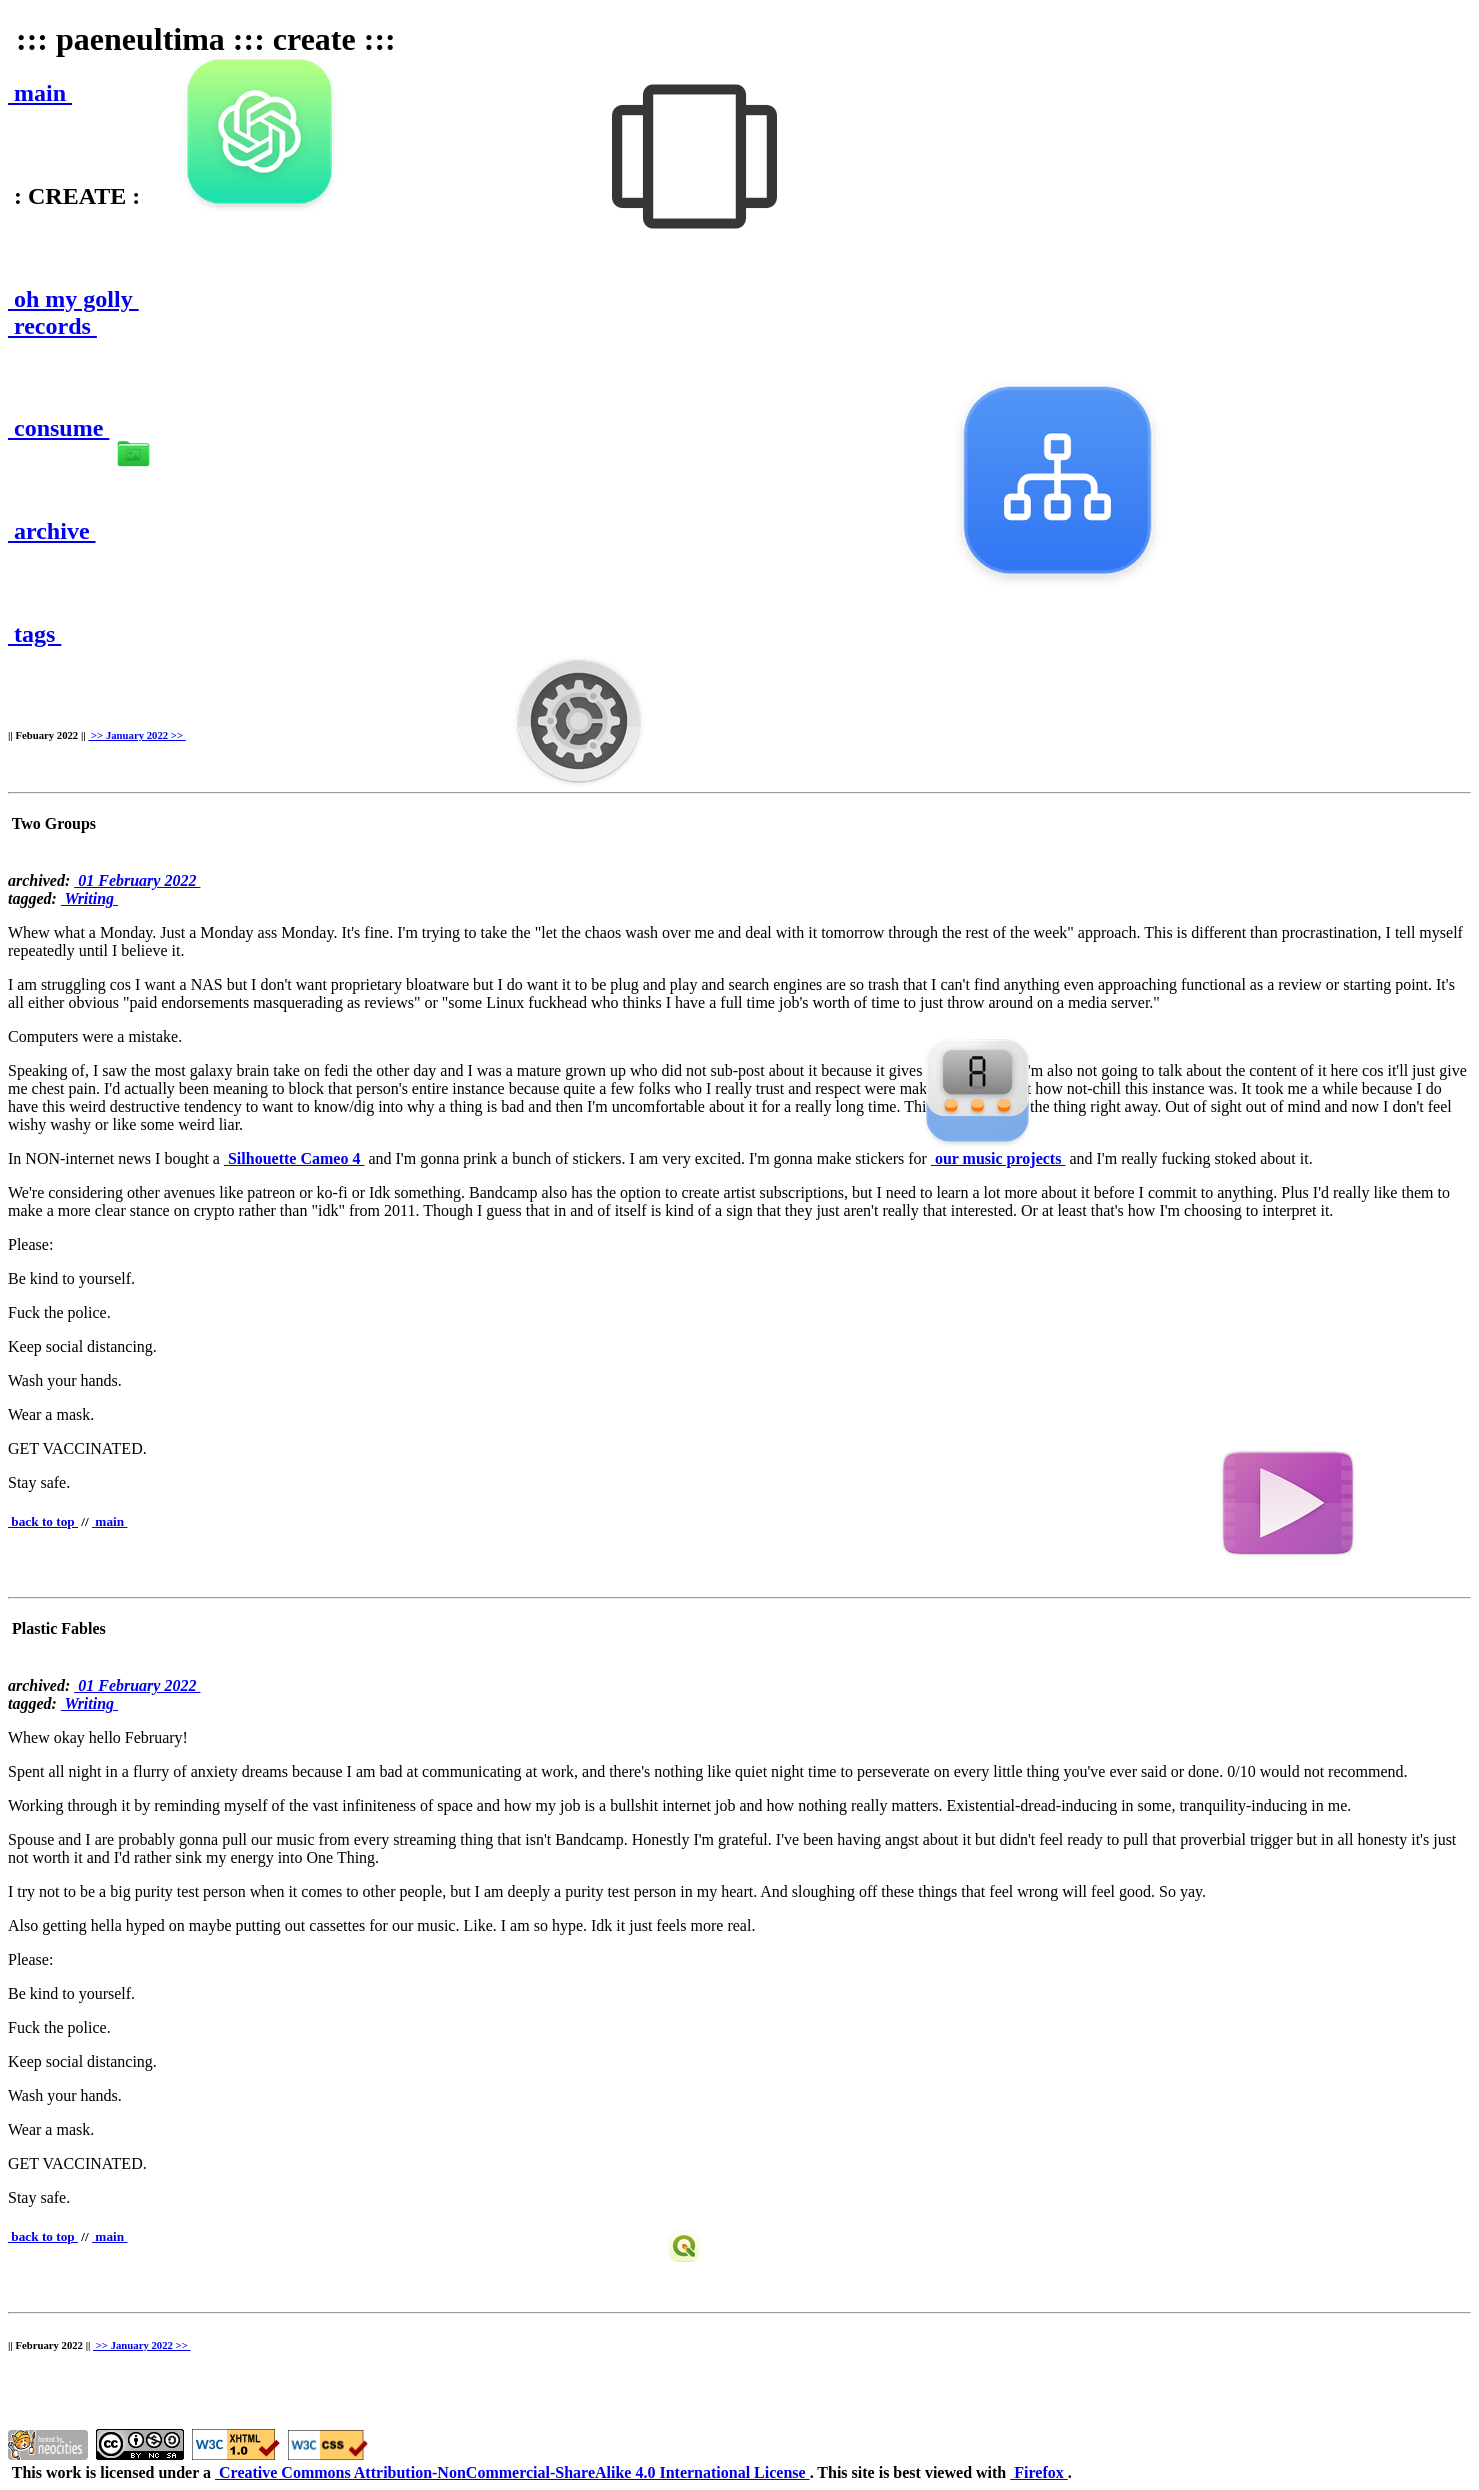  What do you see at coordinates (579, 721) in the screenshot?
I see `open system settings` at bounding box center [579, 721].